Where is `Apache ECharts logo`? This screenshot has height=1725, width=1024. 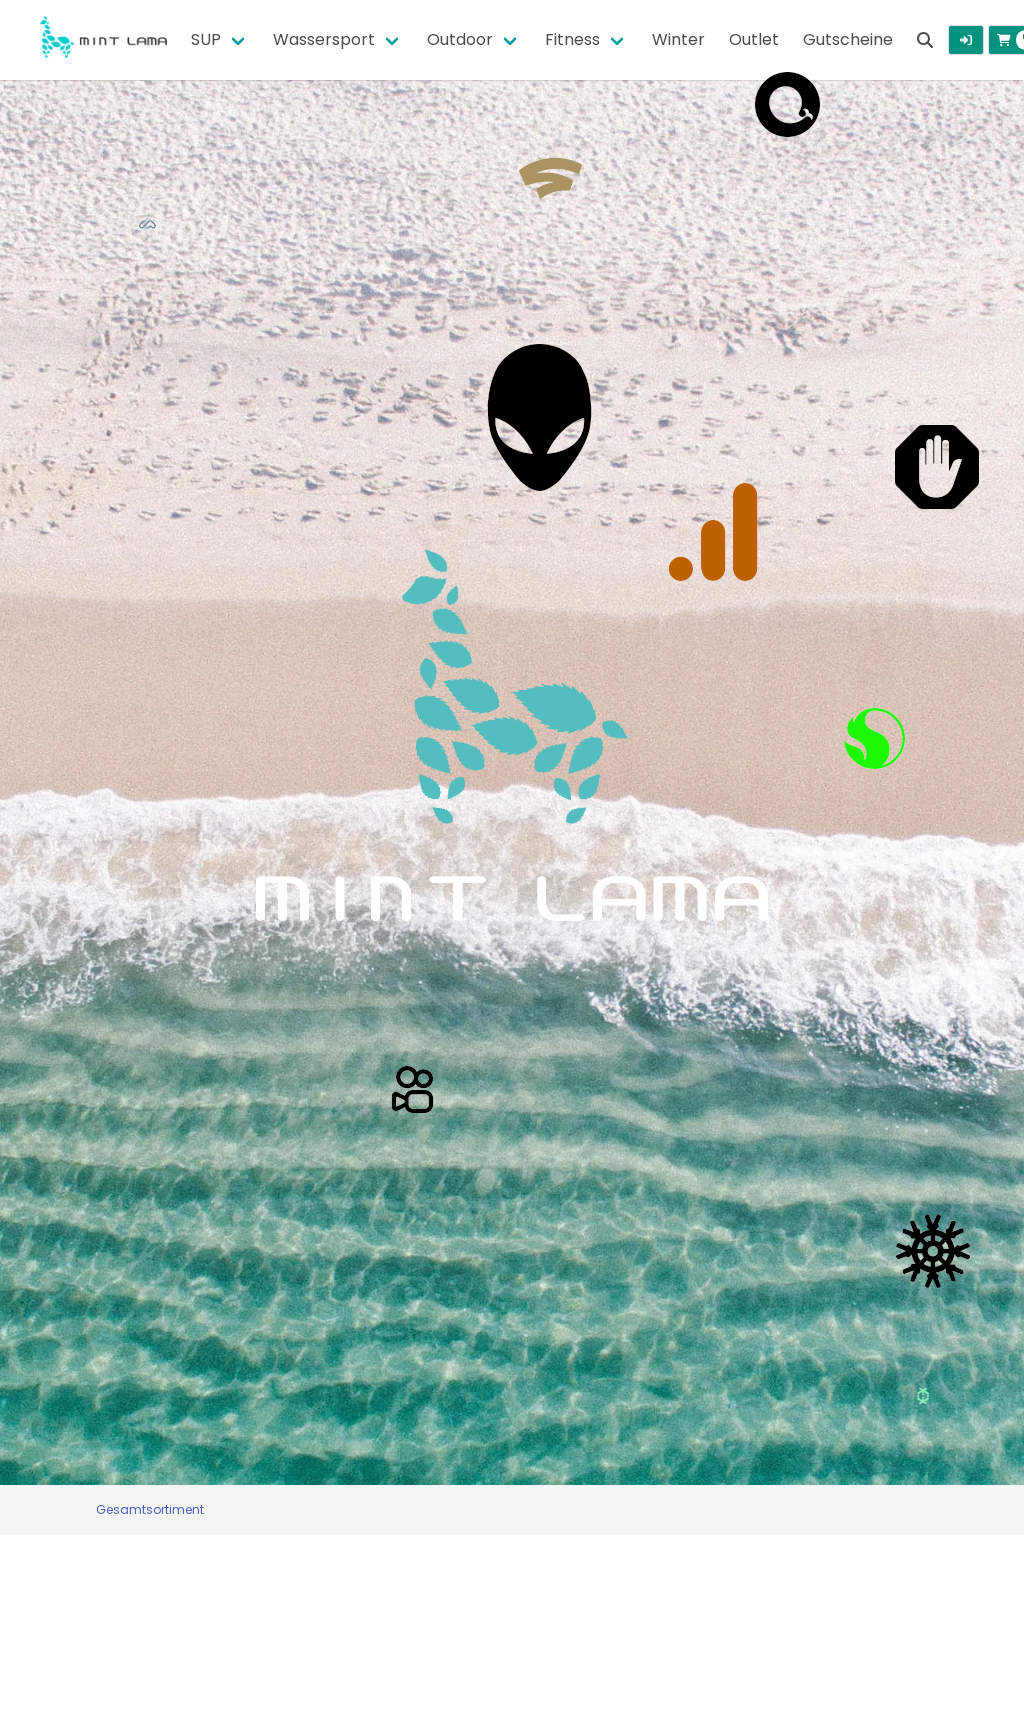
Apache ECharts logo is located at coordinates (787, 104).